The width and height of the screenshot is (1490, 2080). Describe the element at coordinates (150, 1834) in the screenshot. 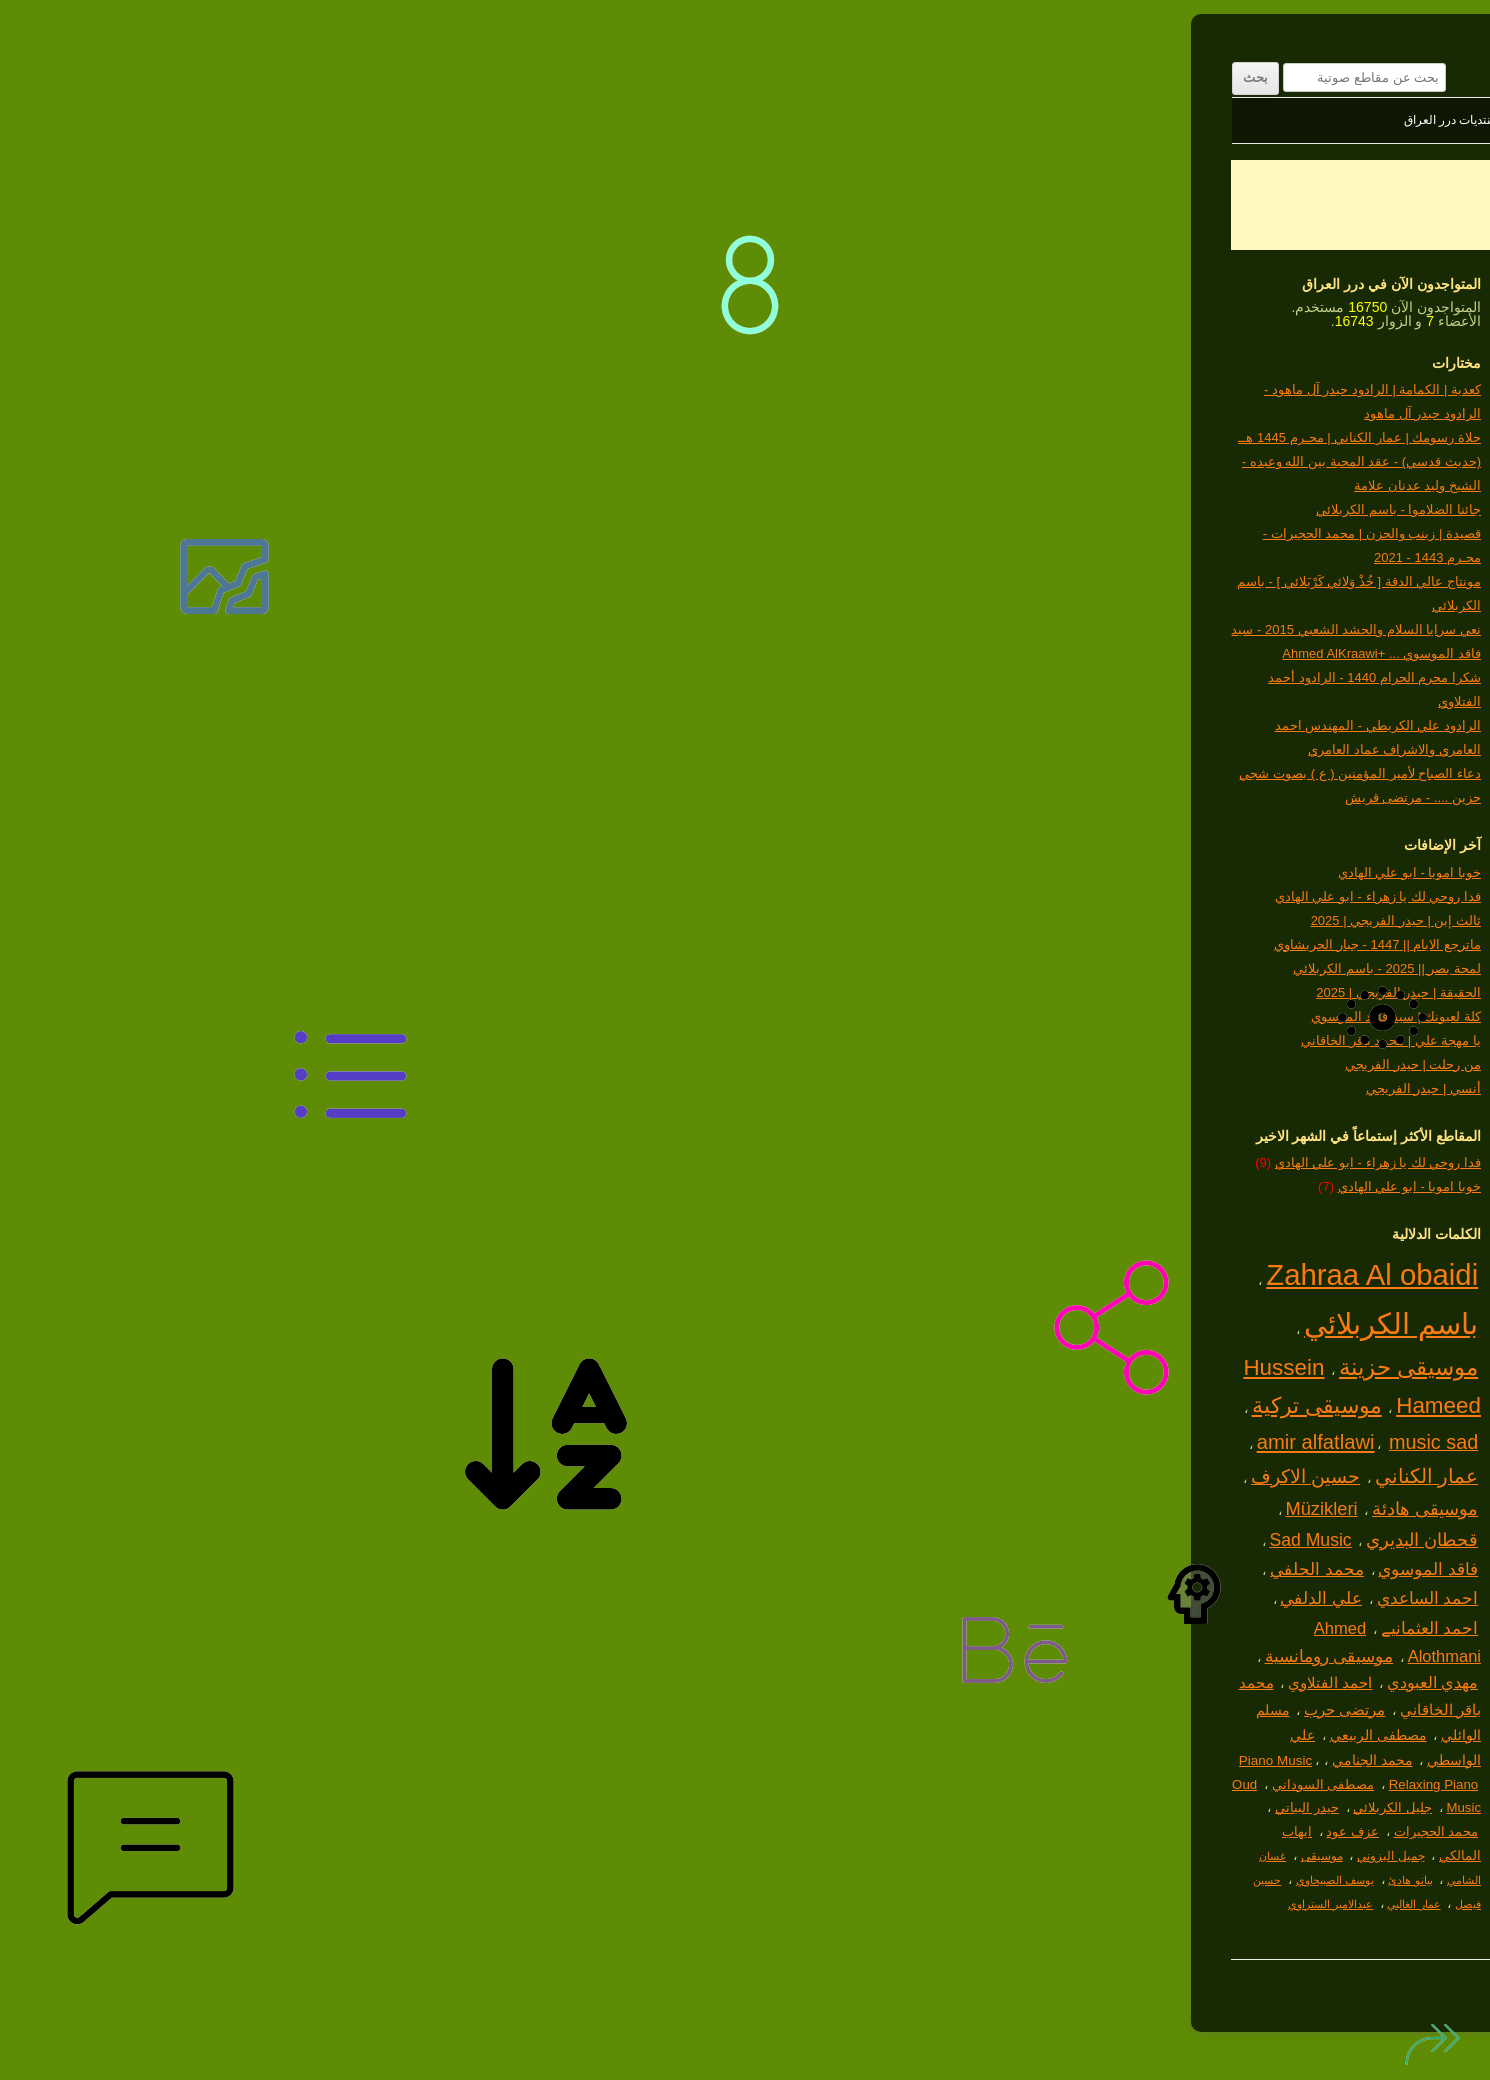

I see `open chat or messaging` at that location.